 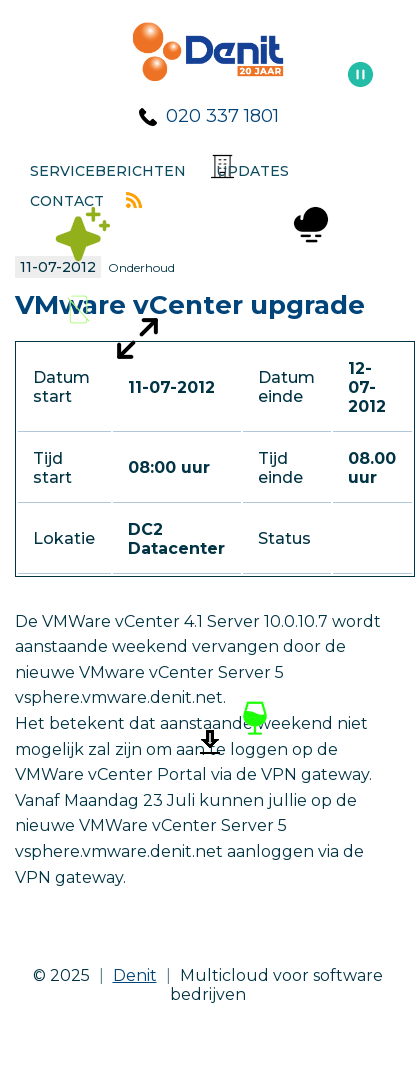 What do you see at coordinates (360, 74) in the screenshot?
I see `pause media playback` at bounding box center [360, 74].